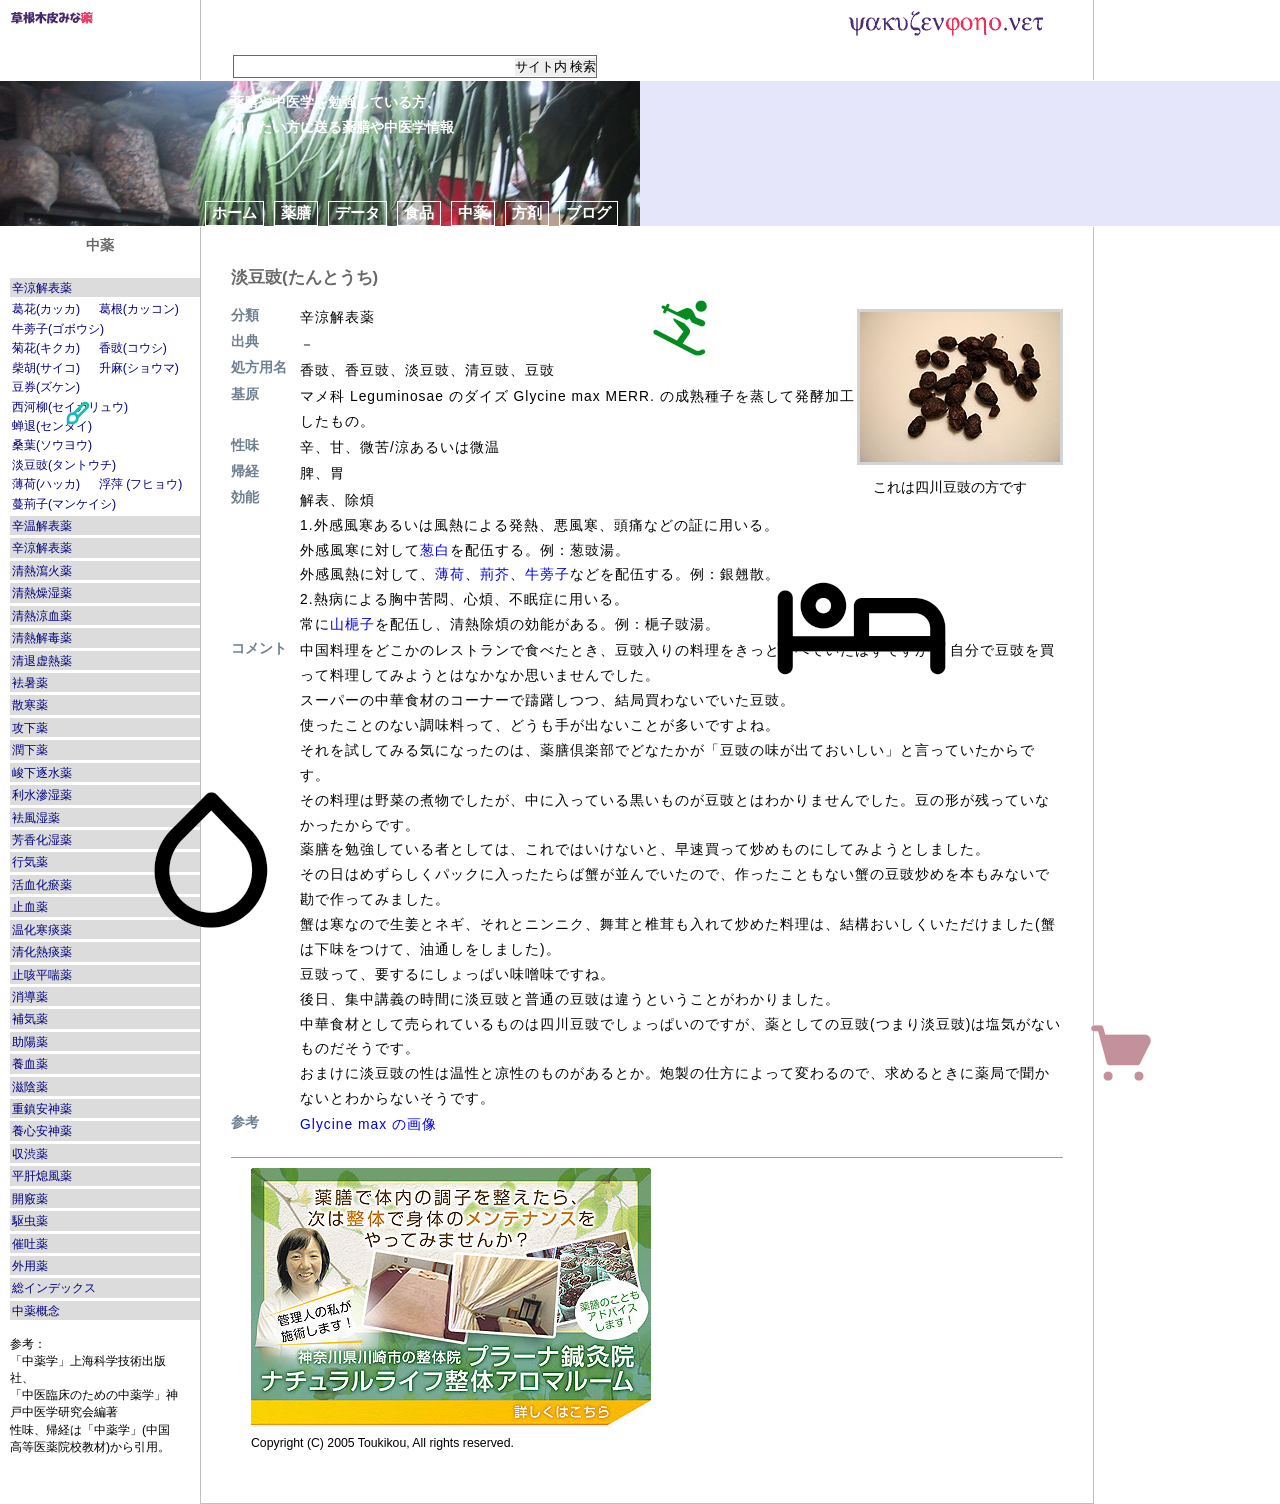  What do you see at coordinates (861, 628) in the screenshot?
I see `view accommodation or hotel options` at bounding box center [861, 628].